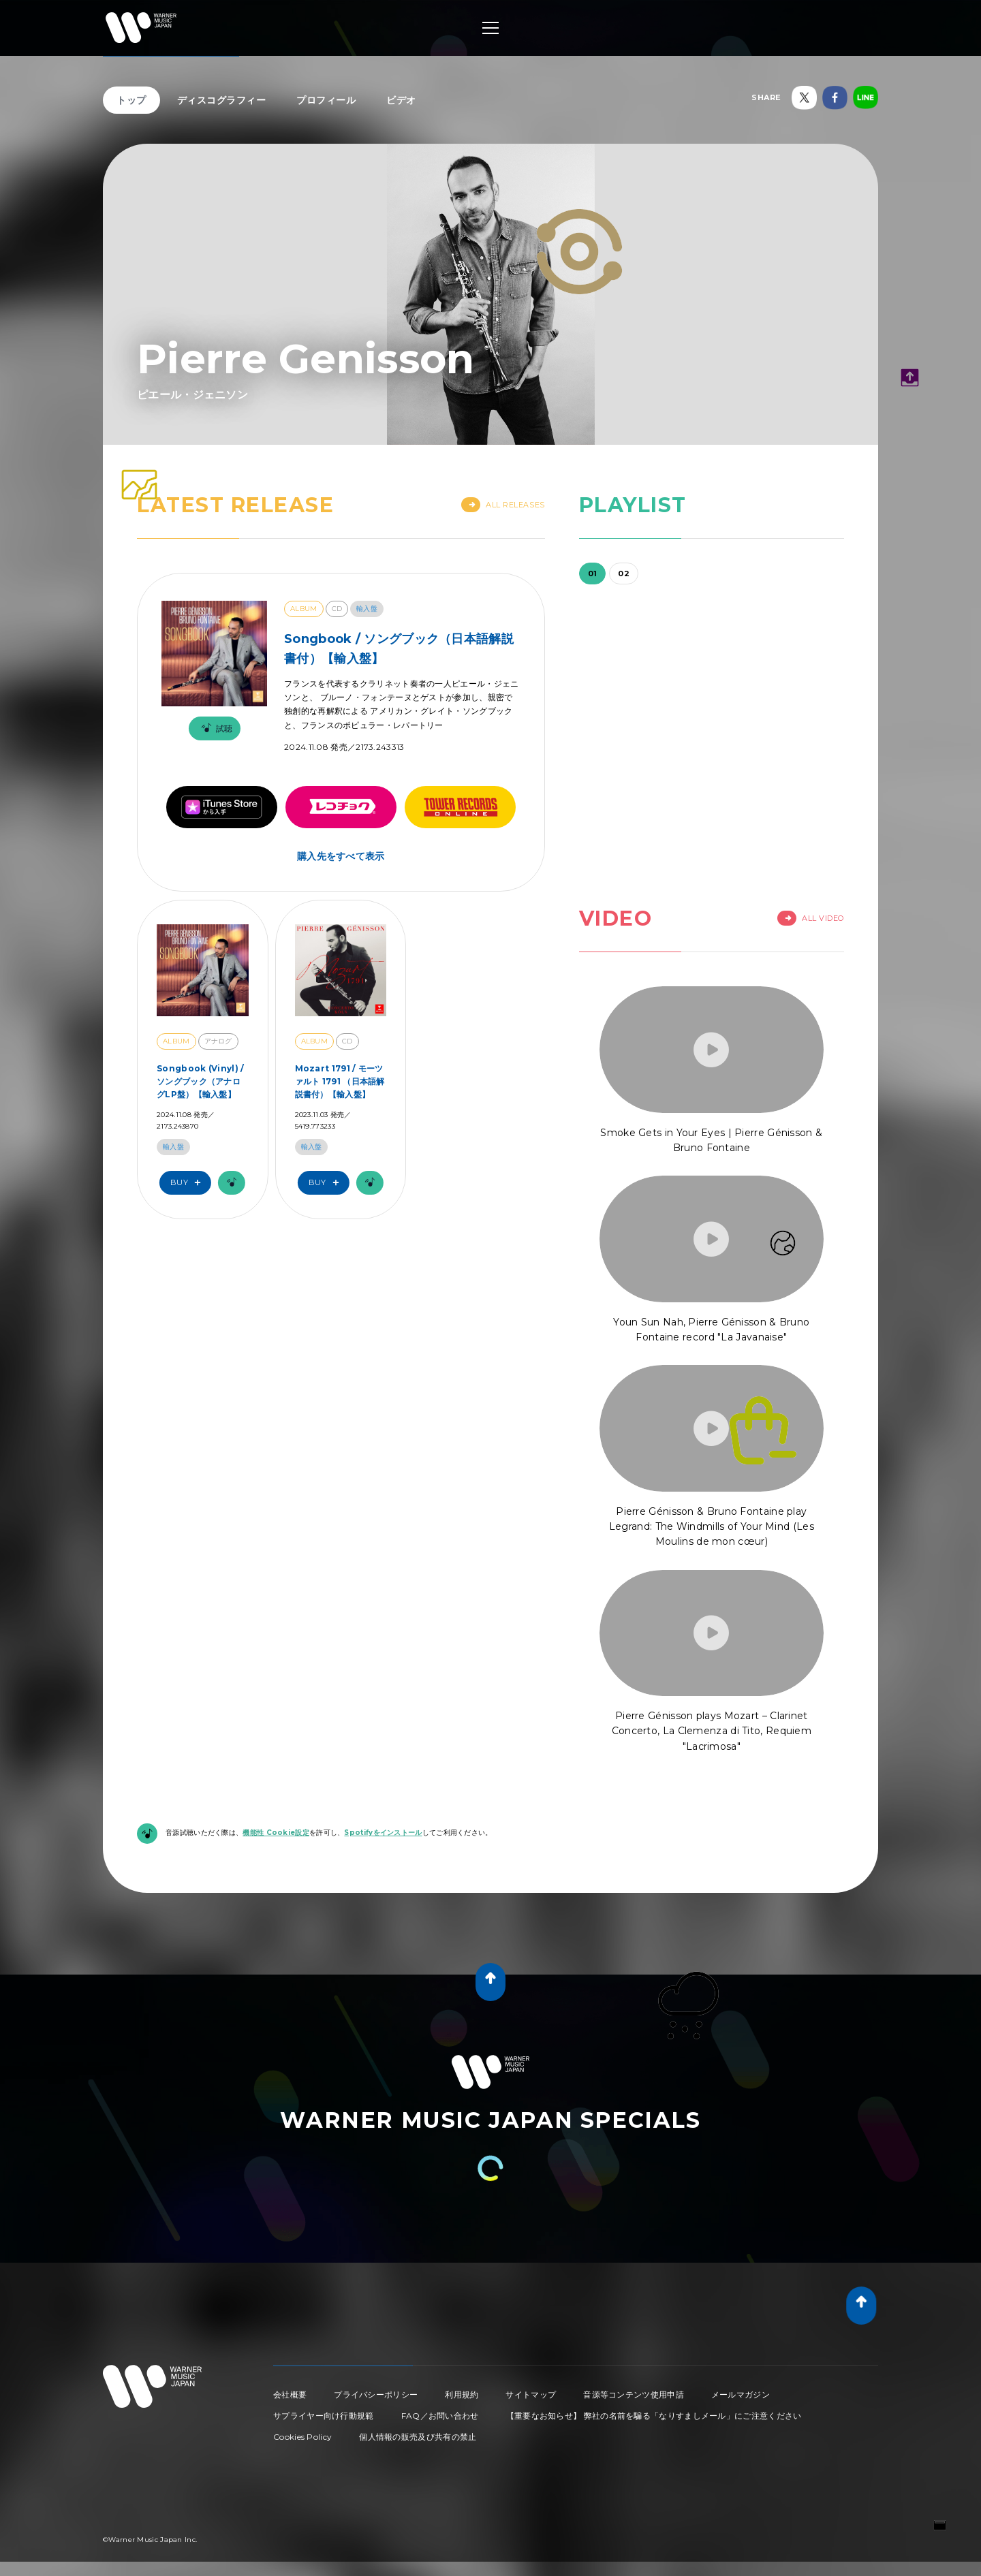  Describe the element at coordinates (783, 1243) in the screenshot. I see `switch to international or global settings` at that location.